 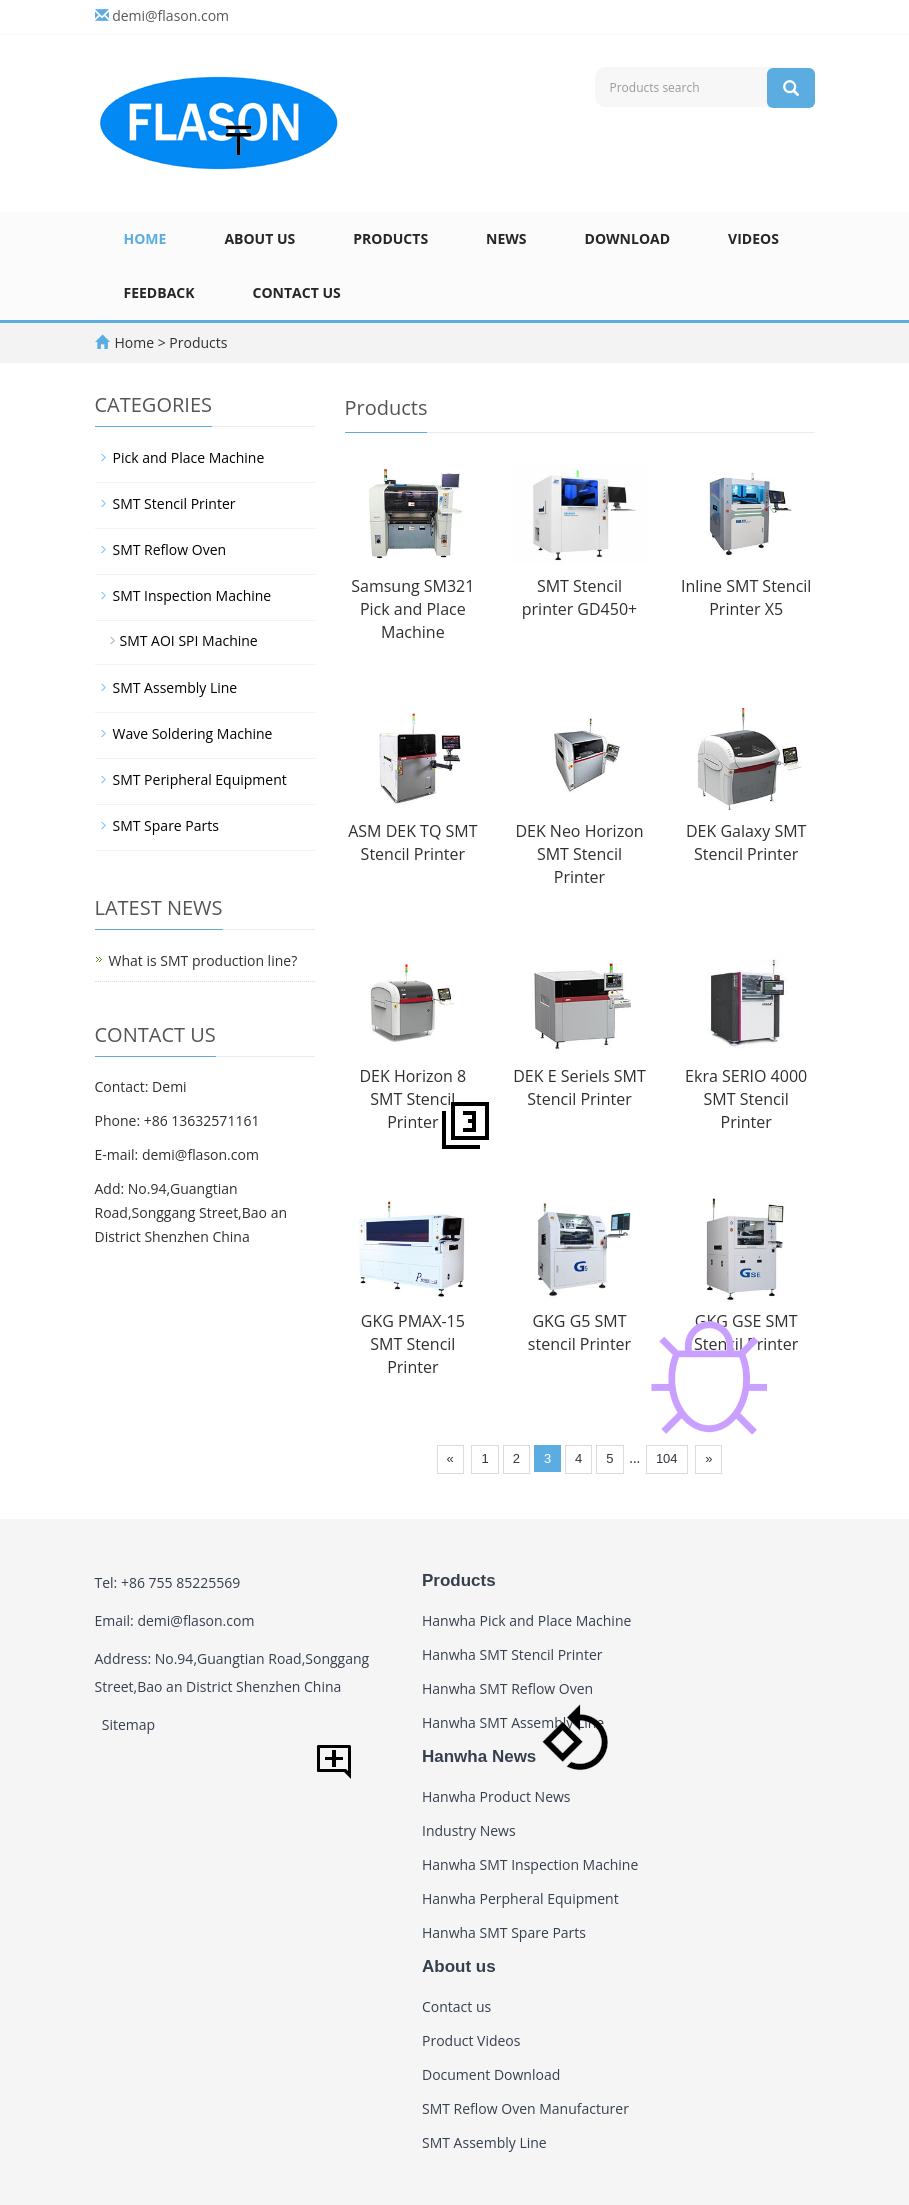 What do you see at coordinates (238, 140) in the screenshot?
I see `indicates kazakhstani tenge currency` at bounding box center [238, 140].